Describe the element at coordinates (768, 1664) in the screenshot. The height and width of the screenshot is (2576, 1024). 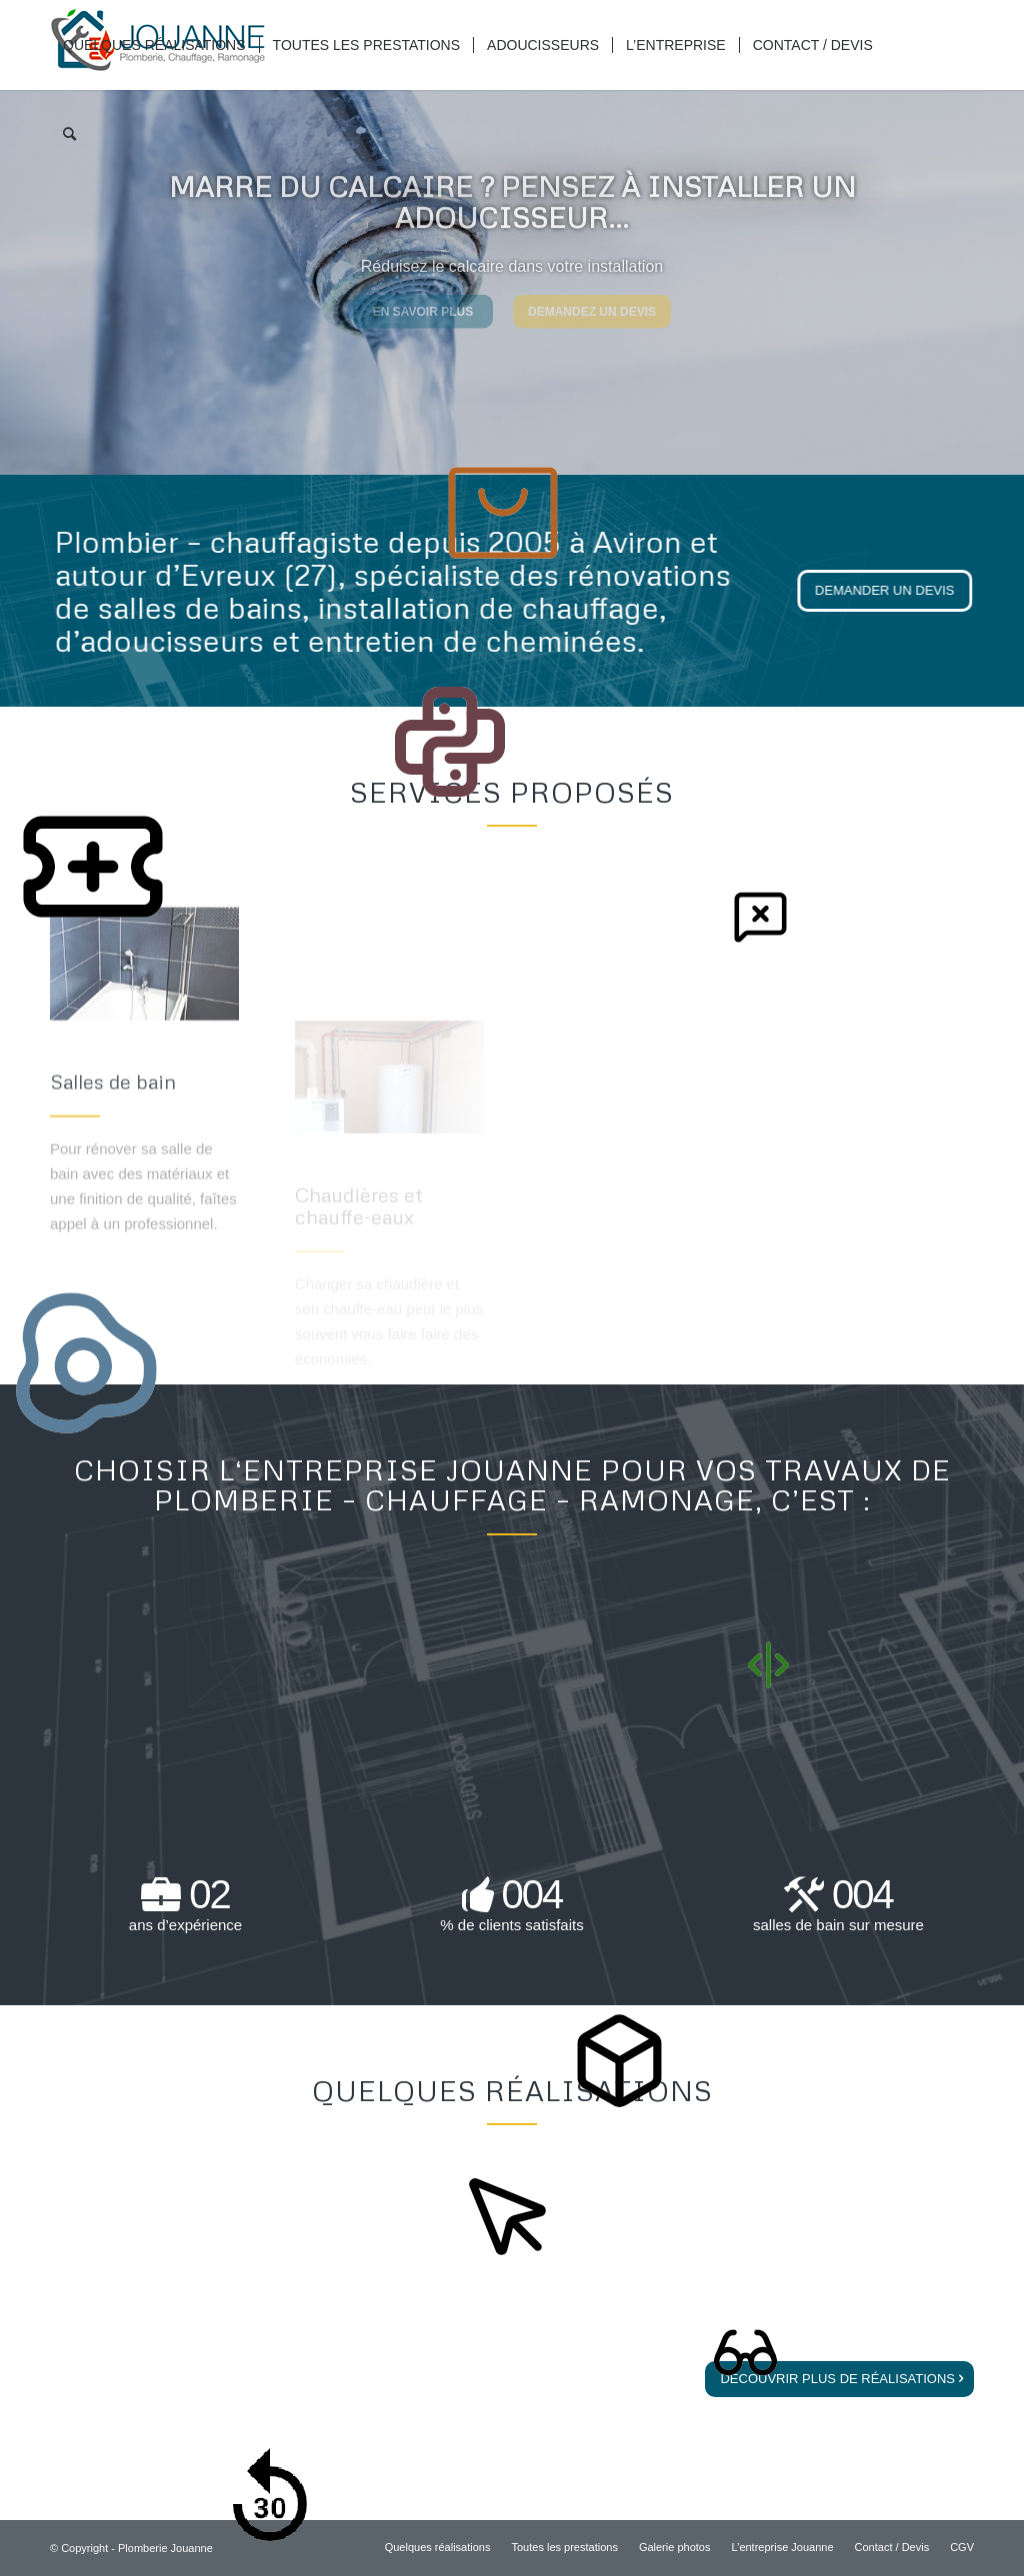
I see `drag to resize adjacent panels horizontally` at that location.